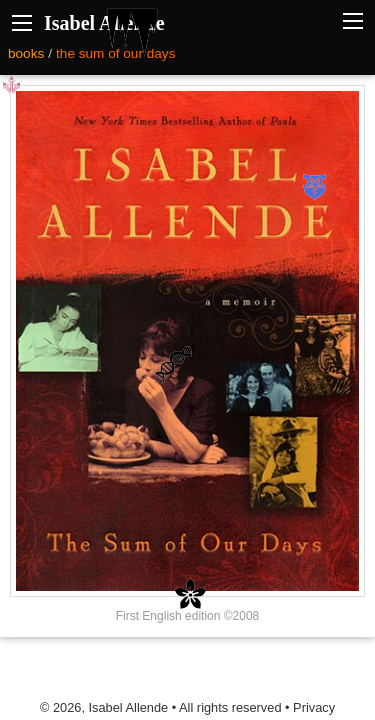 The image size is (375, 720). Describe the element at coordinates (132, 33) in the screenshot. I see `indicates a cave or underground environment in a game` at that location.